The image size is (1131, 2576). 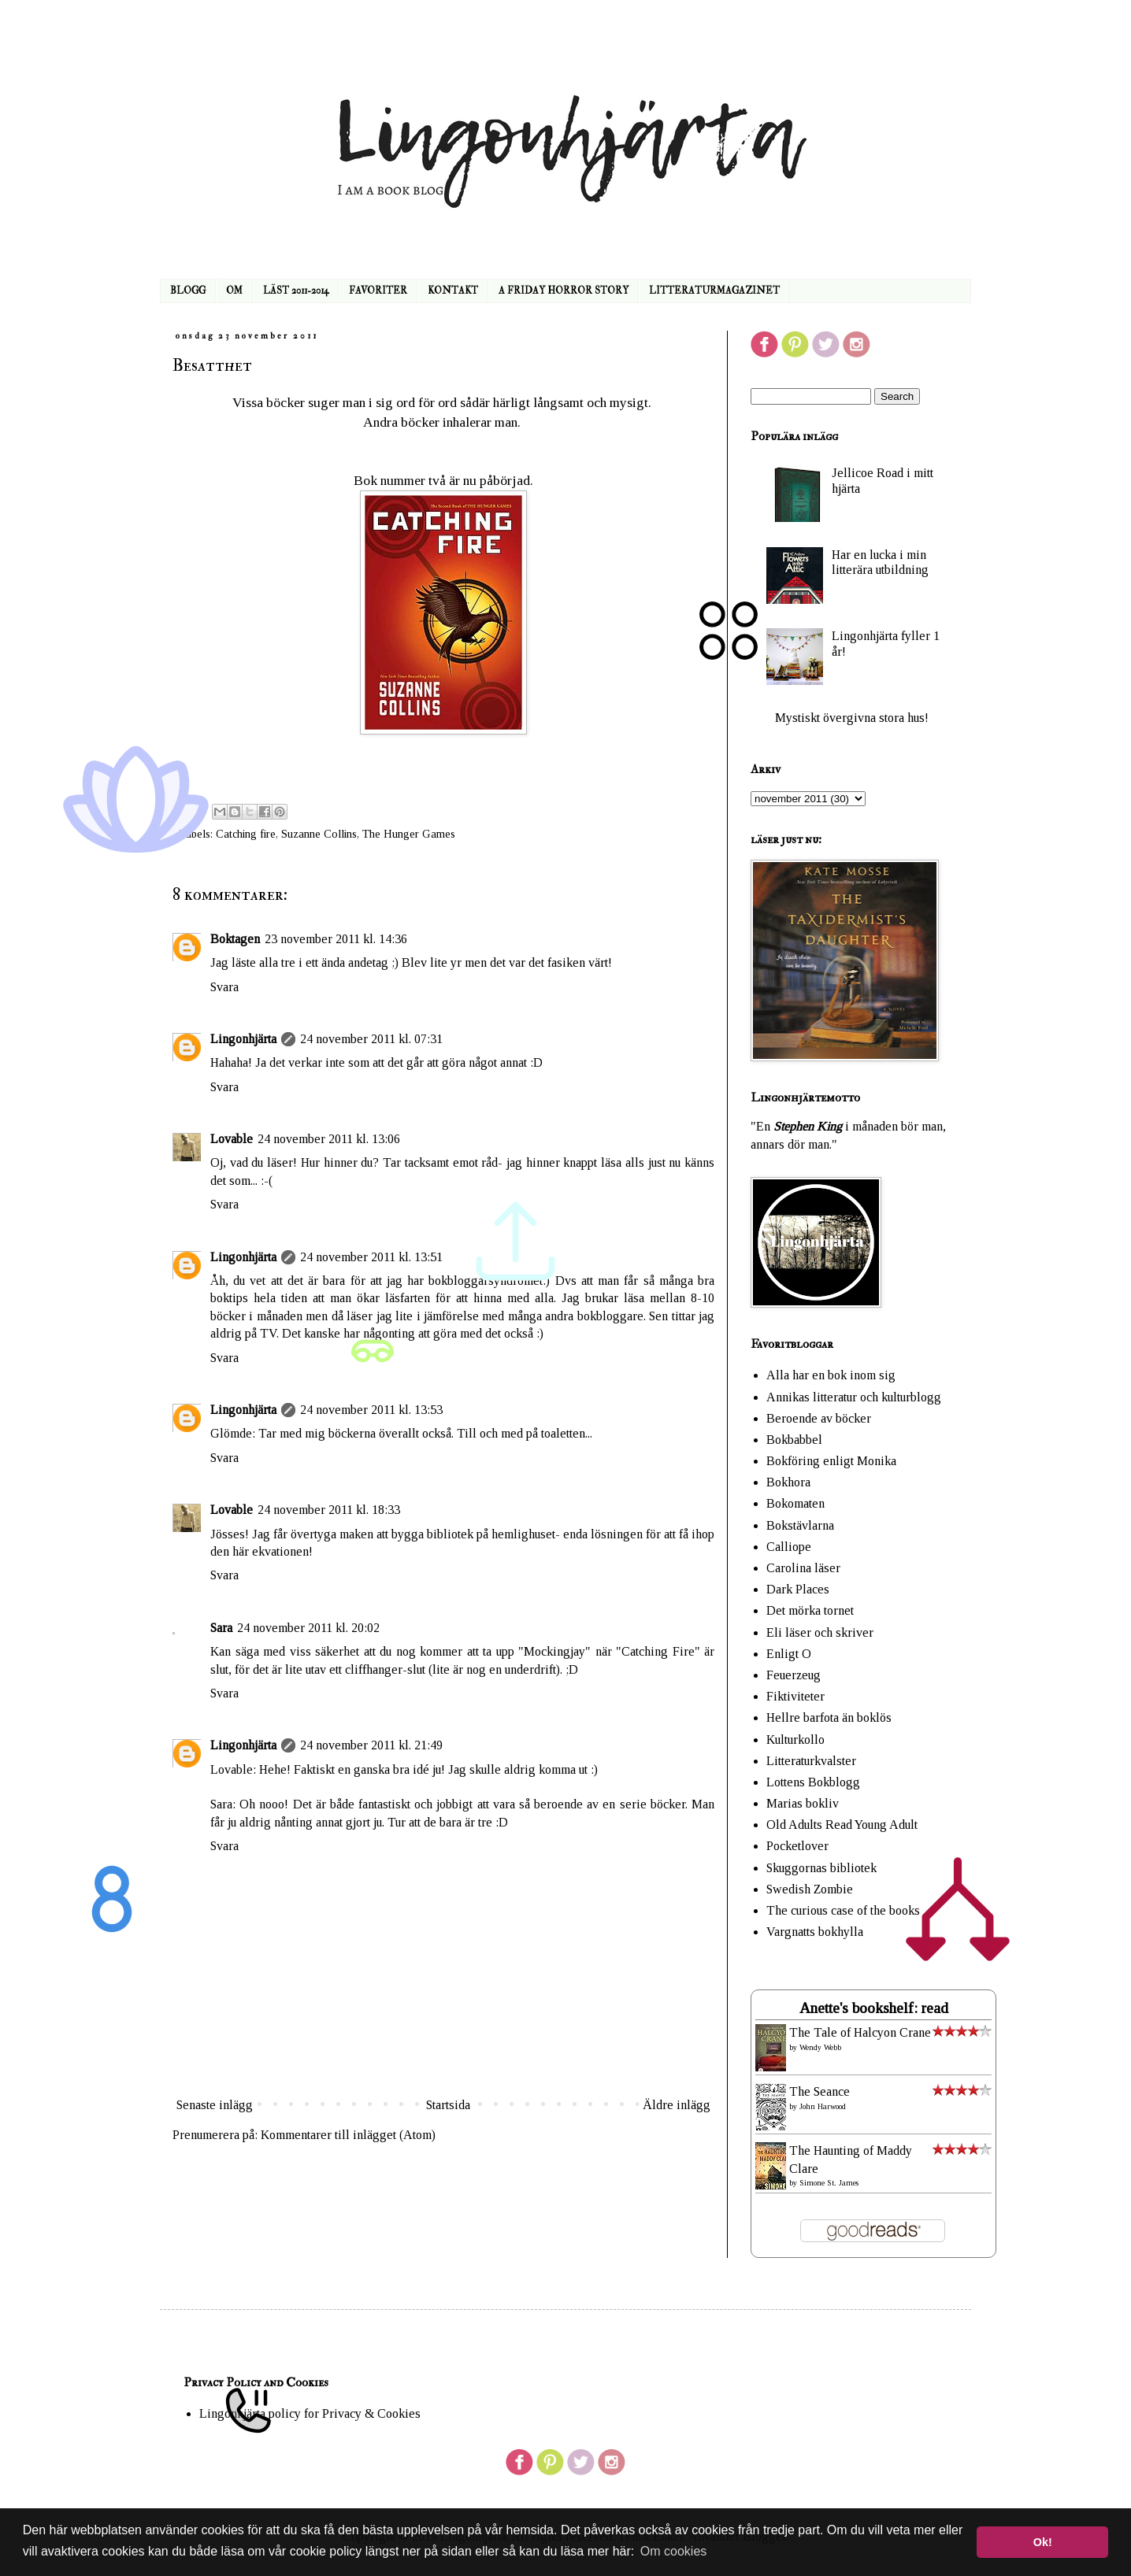 What do you see at coordinates (958, 1913) in the screenshot?
I see `split content into multiple paths` at bounding box center [958, 1913].